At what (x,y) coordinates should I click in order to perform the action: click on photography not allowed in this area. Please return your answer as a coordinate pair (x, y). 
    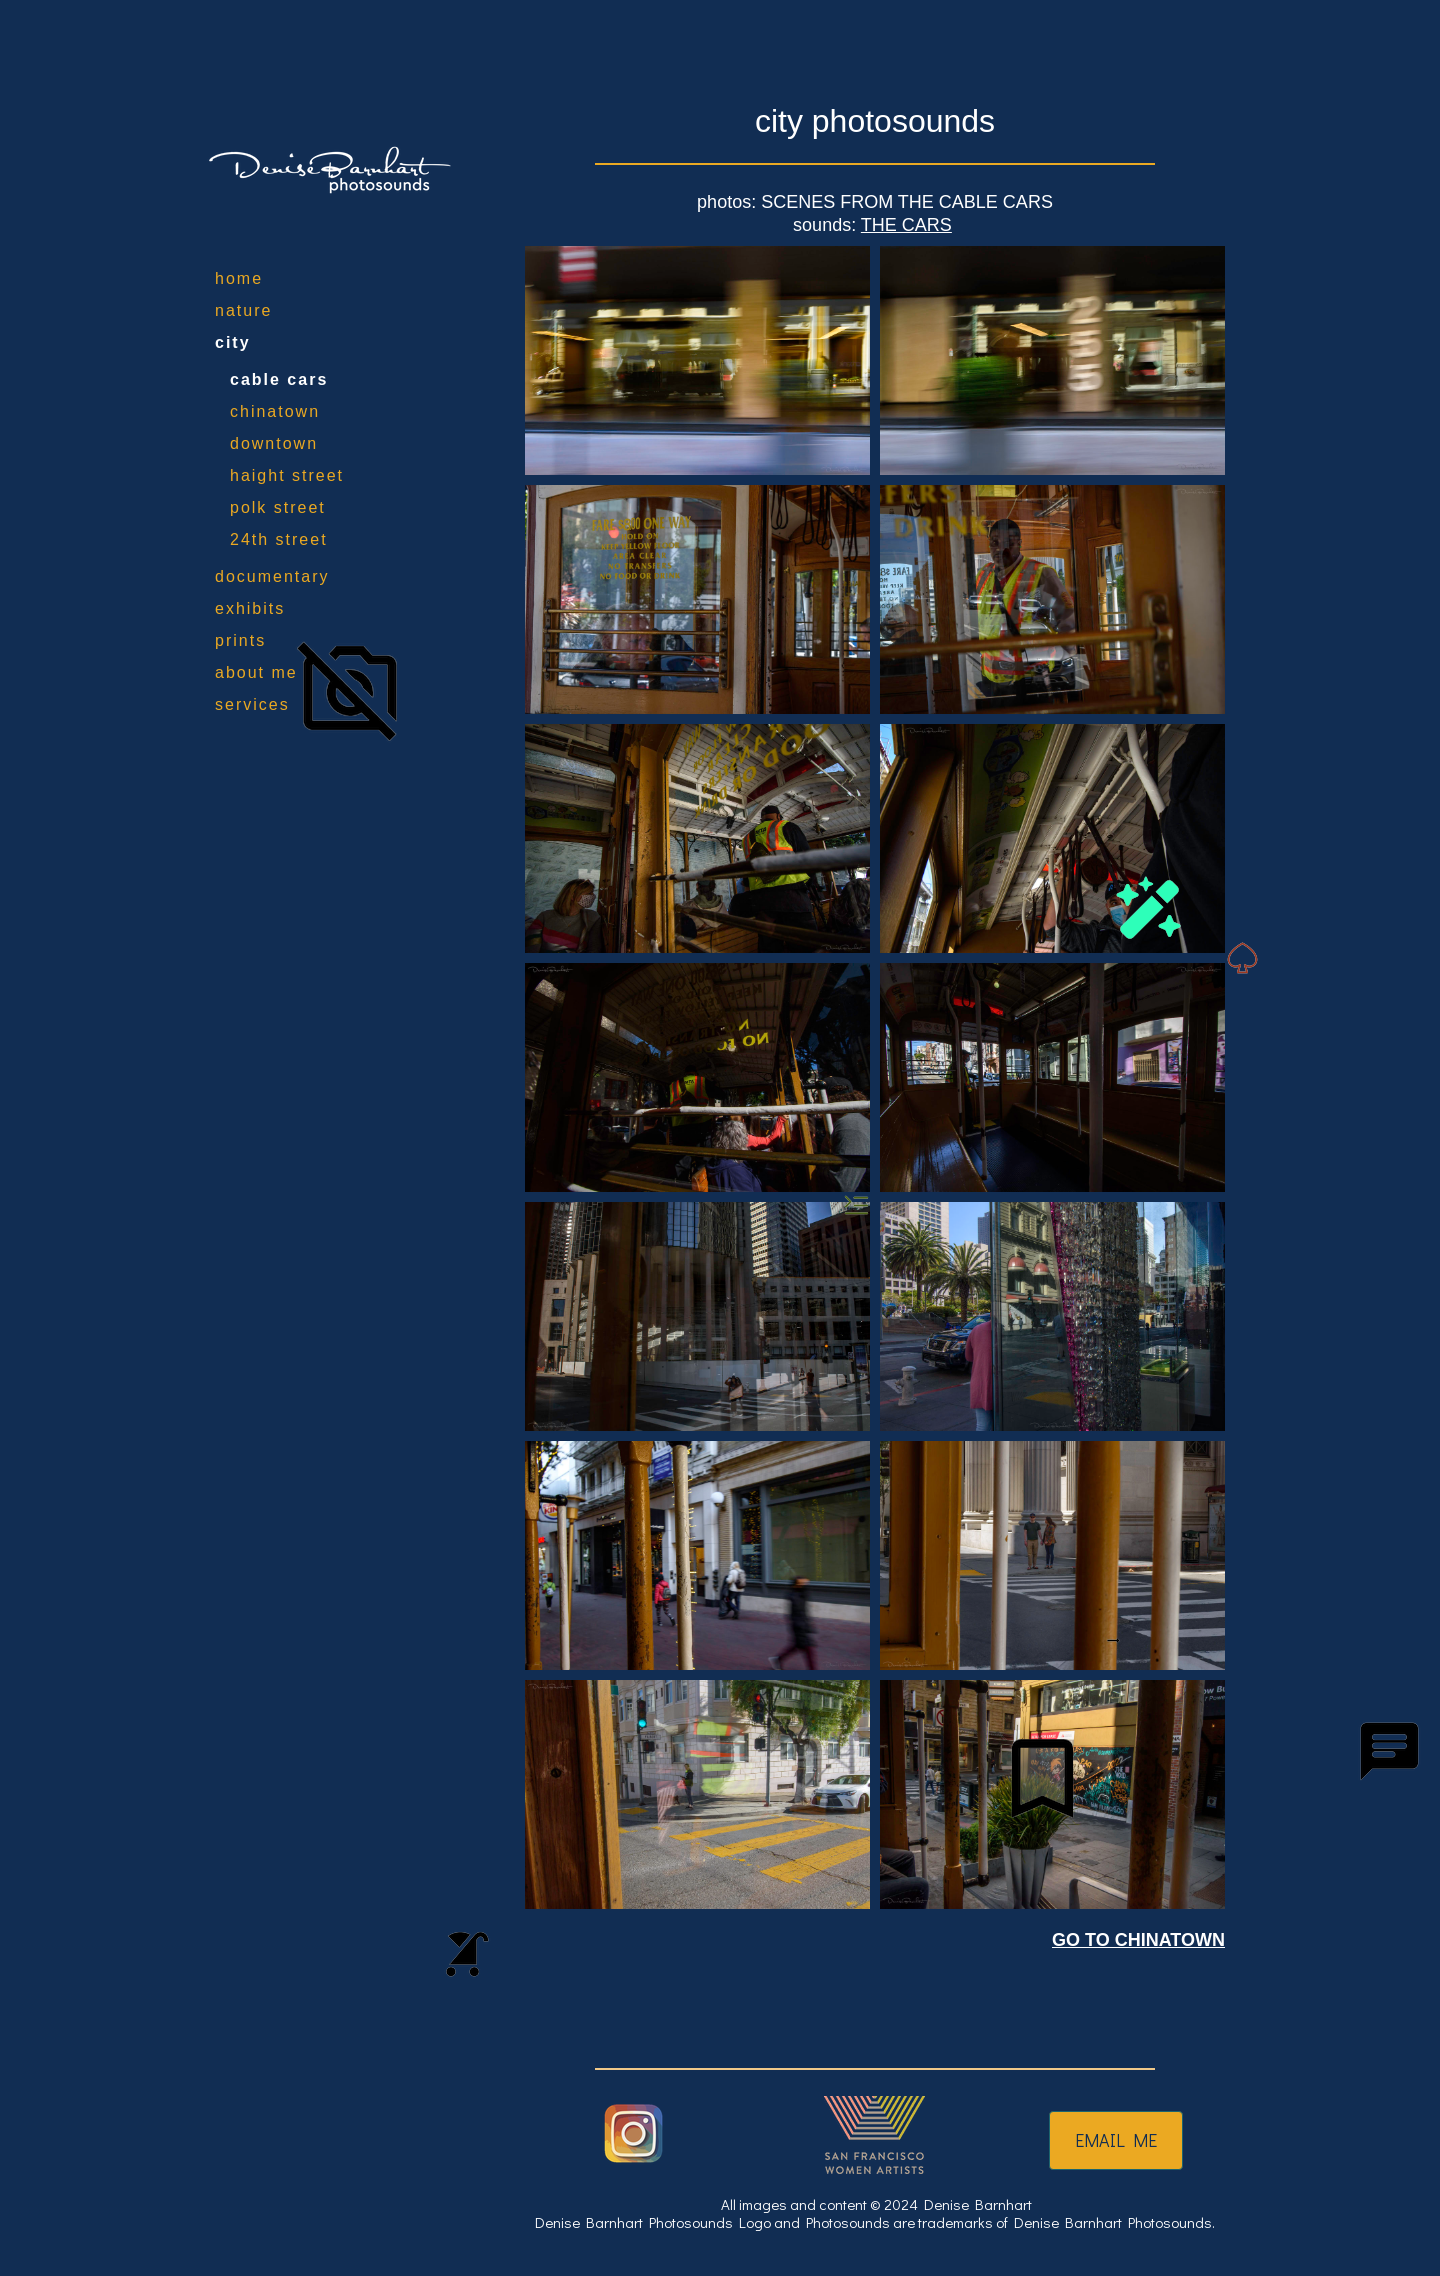
    Looking at the image, I should click on (350, 688).